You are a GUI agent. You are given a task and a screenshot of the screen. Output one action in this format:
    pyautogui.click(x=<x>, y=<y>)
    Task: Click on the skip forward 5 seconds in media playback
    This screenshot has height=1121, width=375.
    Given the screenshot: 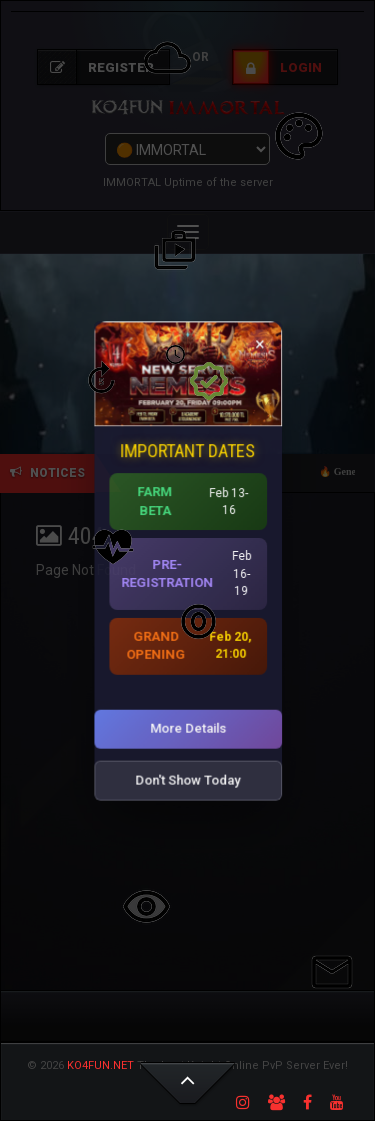 What is the action you would take?
    pyautogui.click(x=101, y=378)
    